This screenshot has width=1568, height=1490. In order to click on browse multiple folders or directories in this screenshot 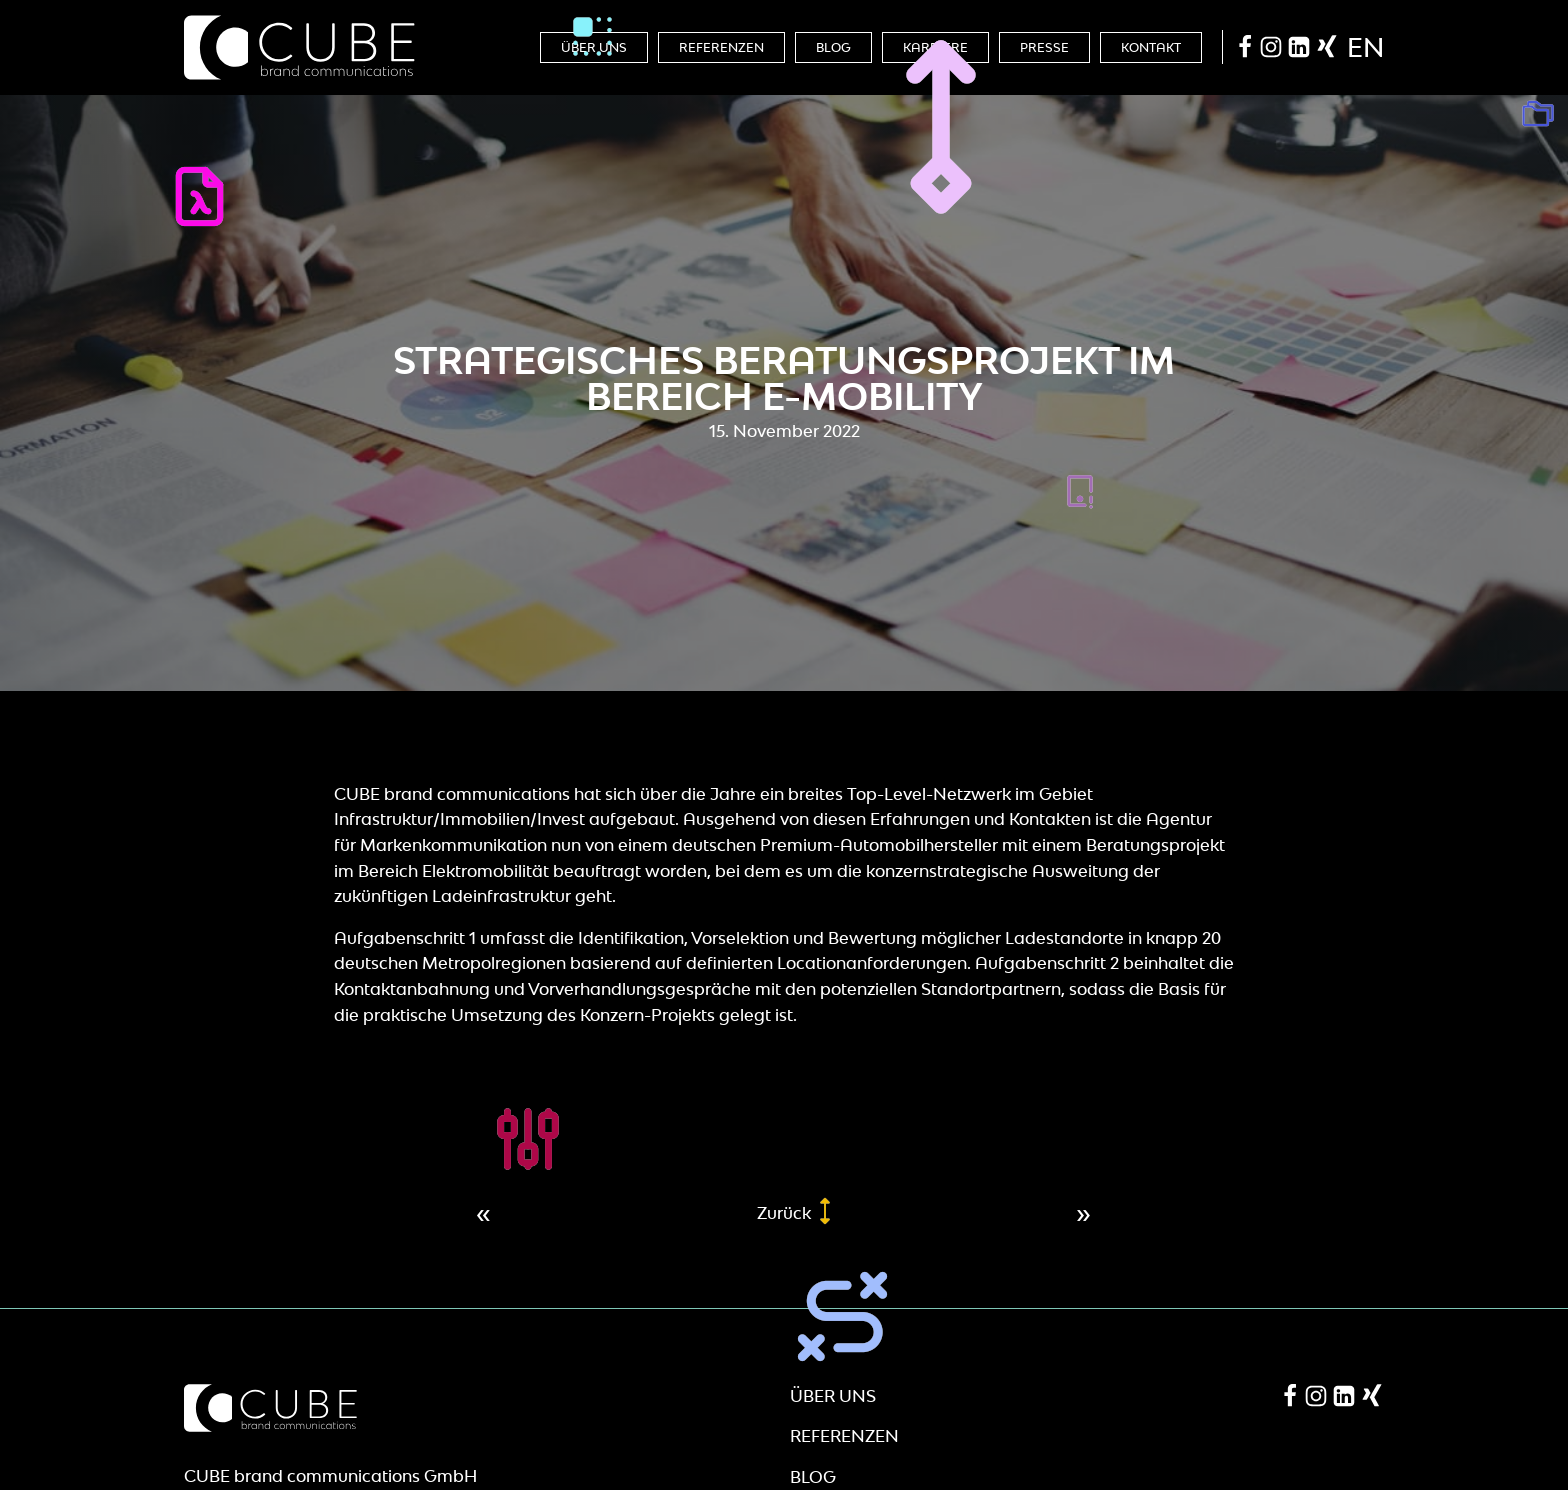, I will do `click(1537, 113)`.